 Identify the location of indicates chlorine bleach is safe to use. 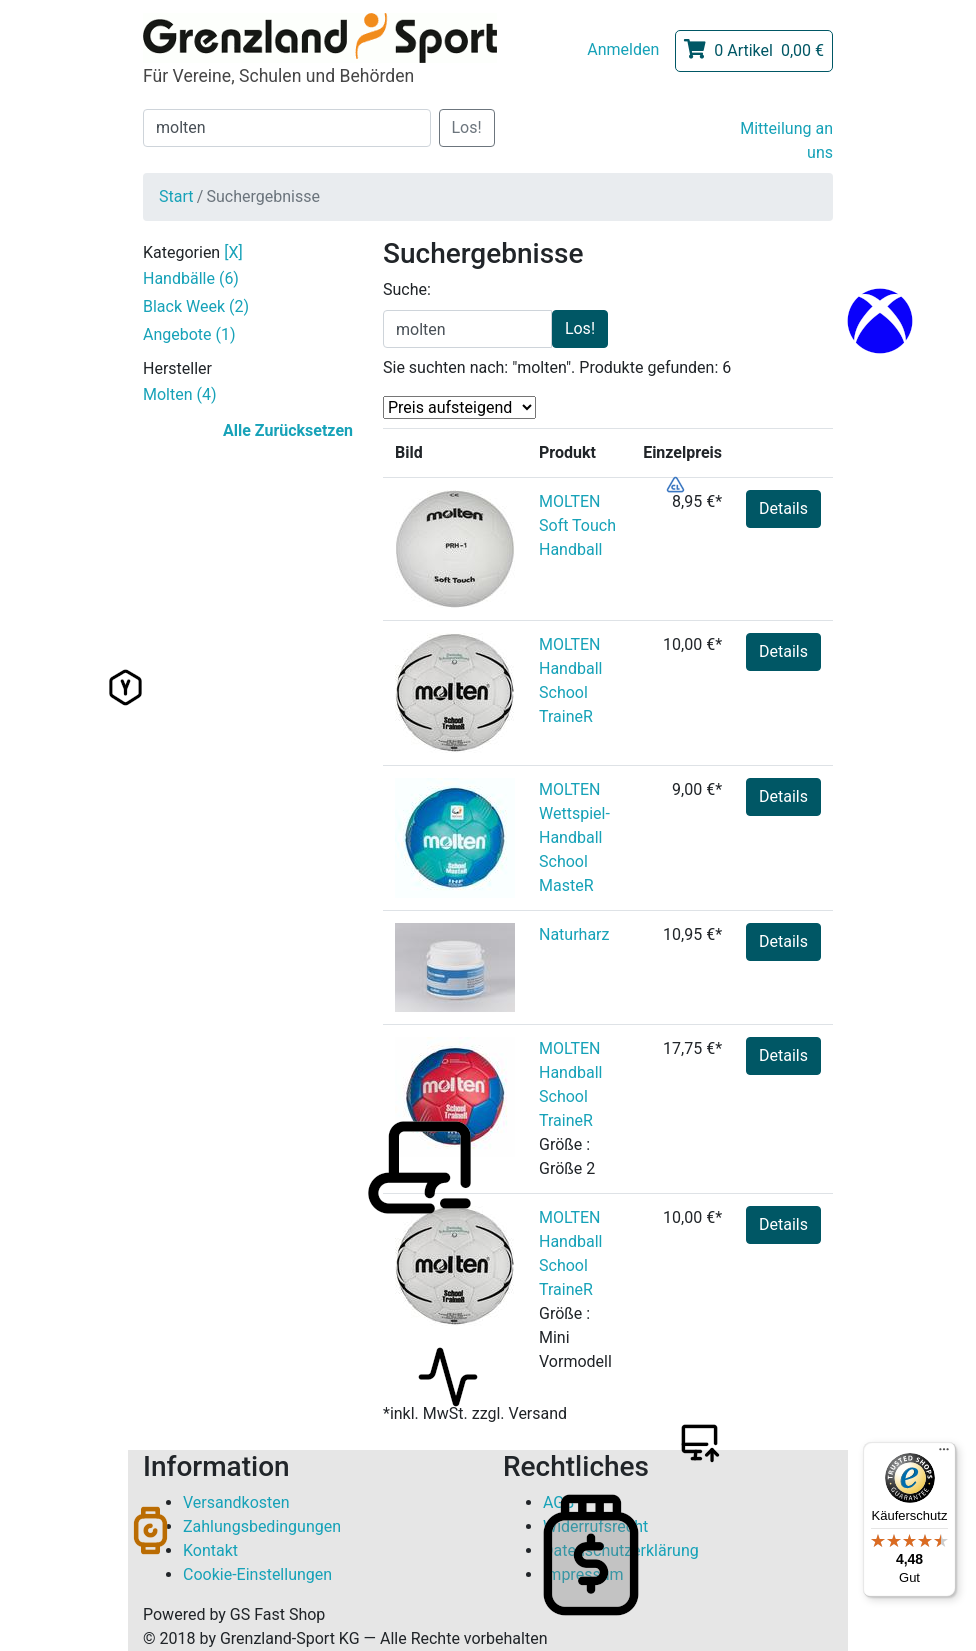
(675, 485).